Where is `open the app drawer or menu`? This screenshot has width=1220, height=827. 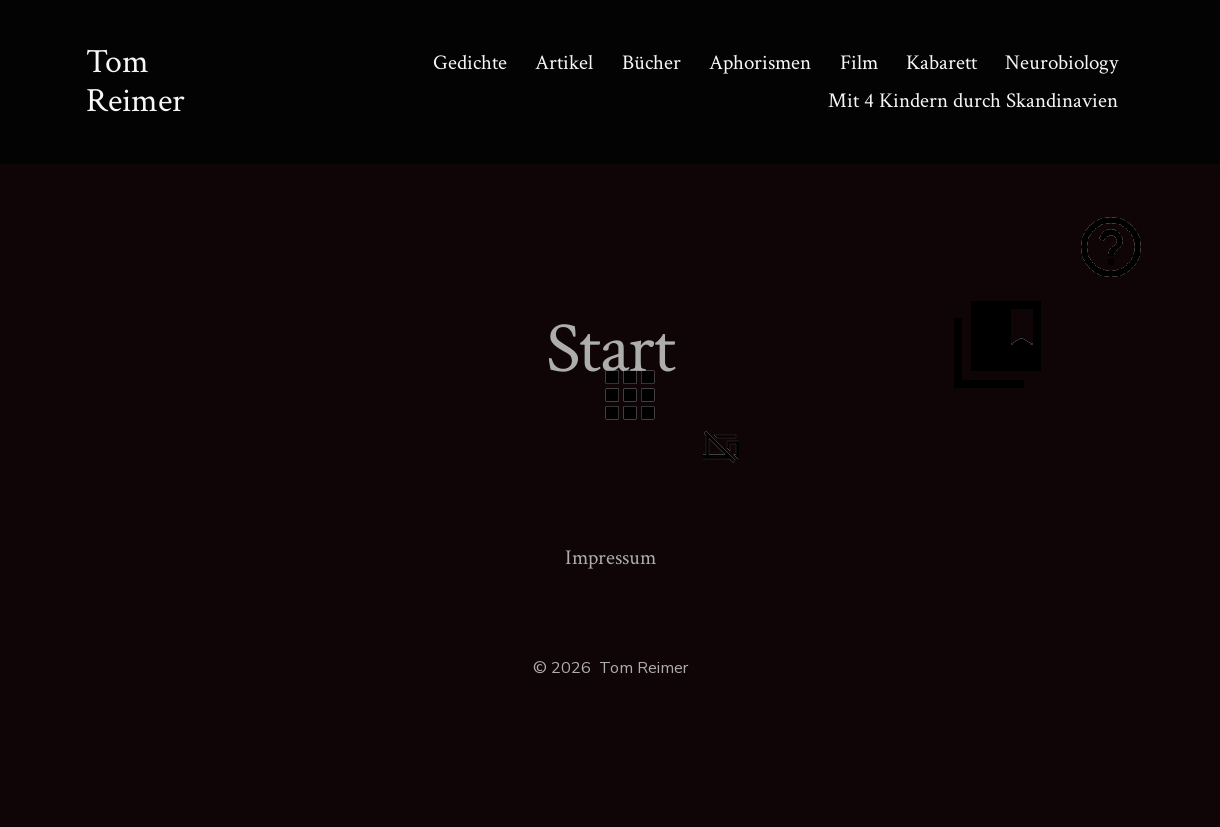
open the app drawer or menu is located at coordinates (630, 395).